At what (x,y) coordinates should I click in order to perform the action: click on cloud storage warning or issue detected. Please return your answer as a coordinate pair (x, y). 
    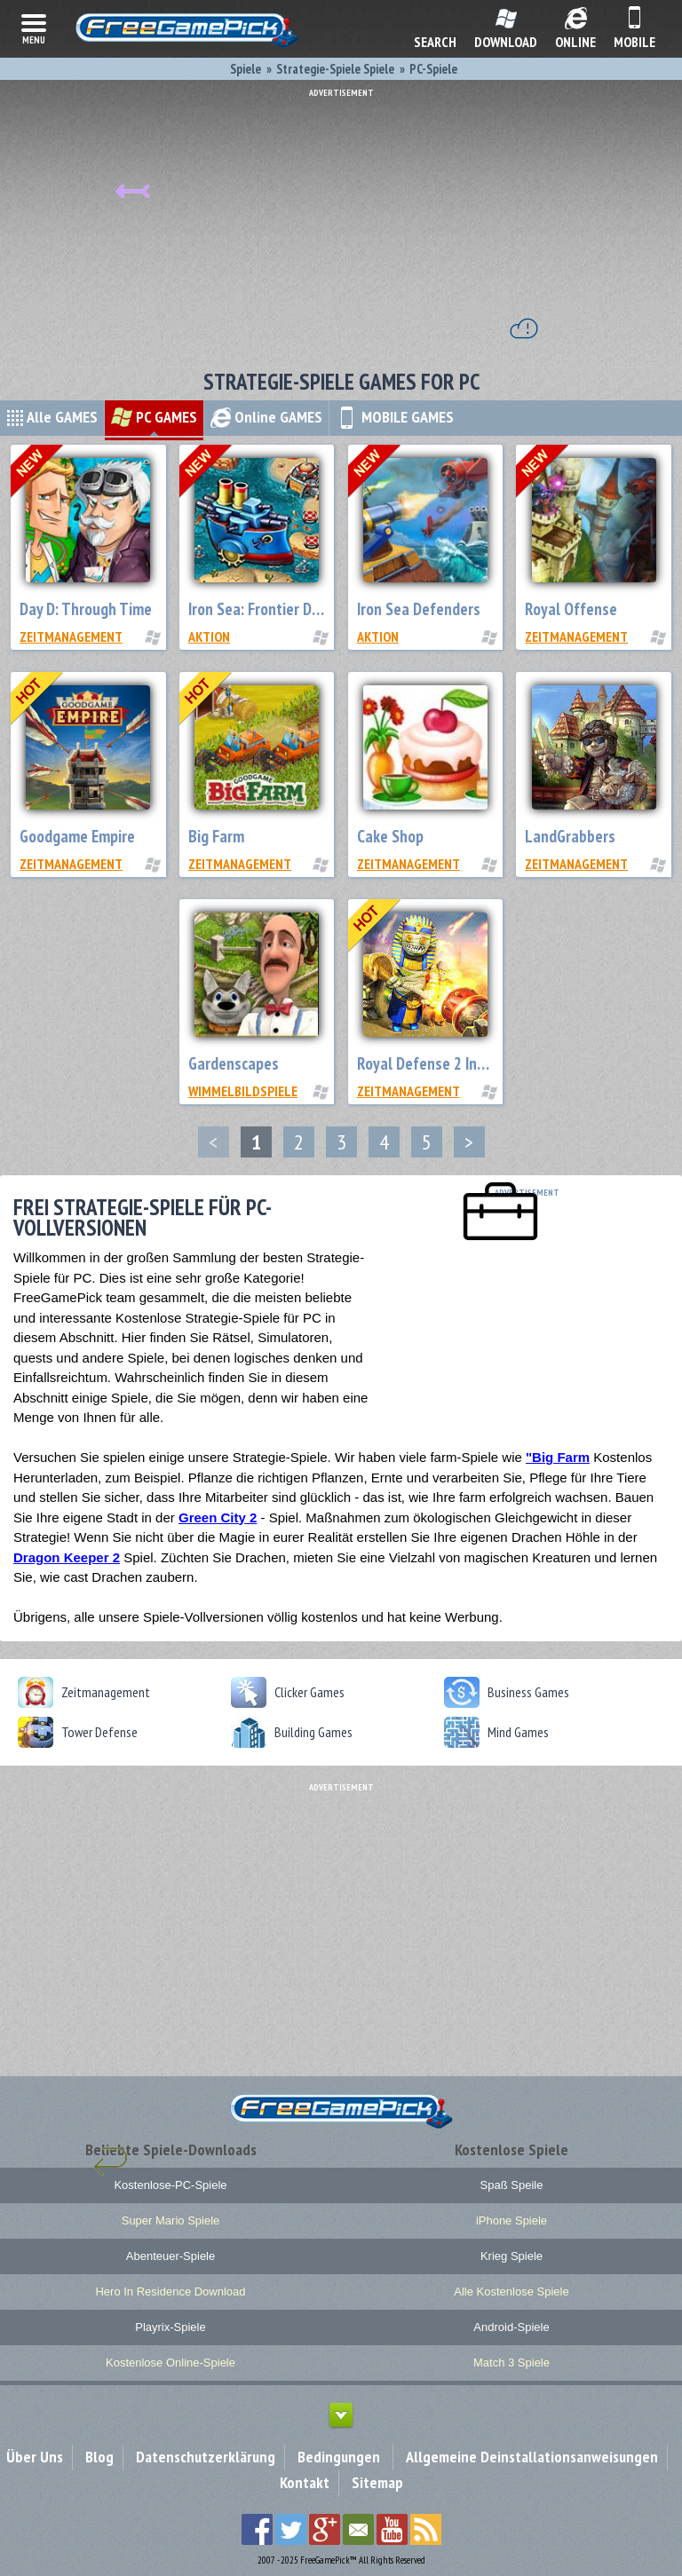
    Looking at the image, I should click on (524, 328).